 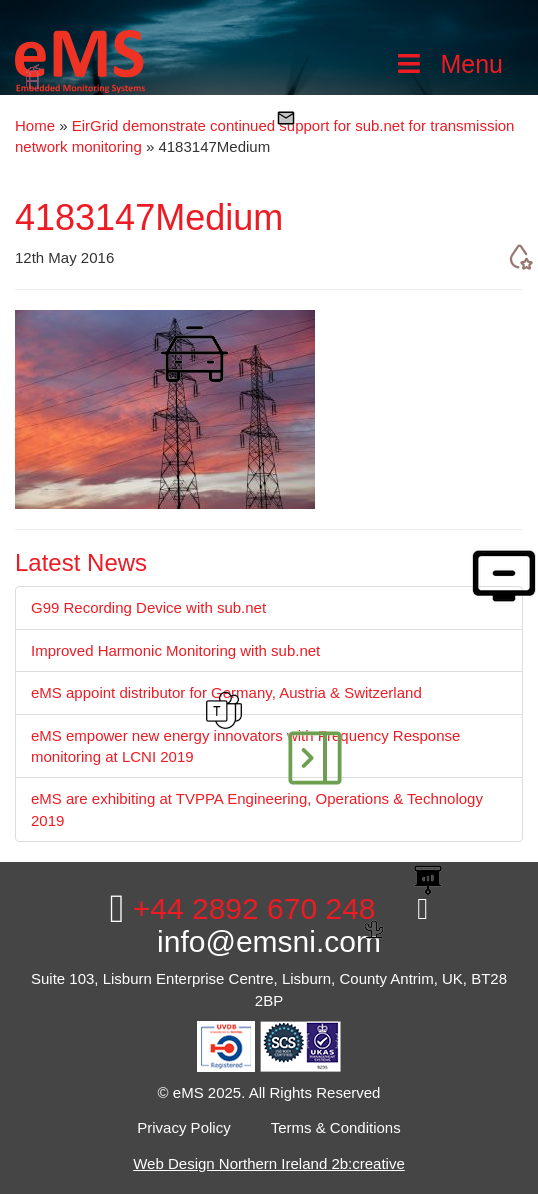 I want to click on view unread emails or messages, so click(x=286, y=118).